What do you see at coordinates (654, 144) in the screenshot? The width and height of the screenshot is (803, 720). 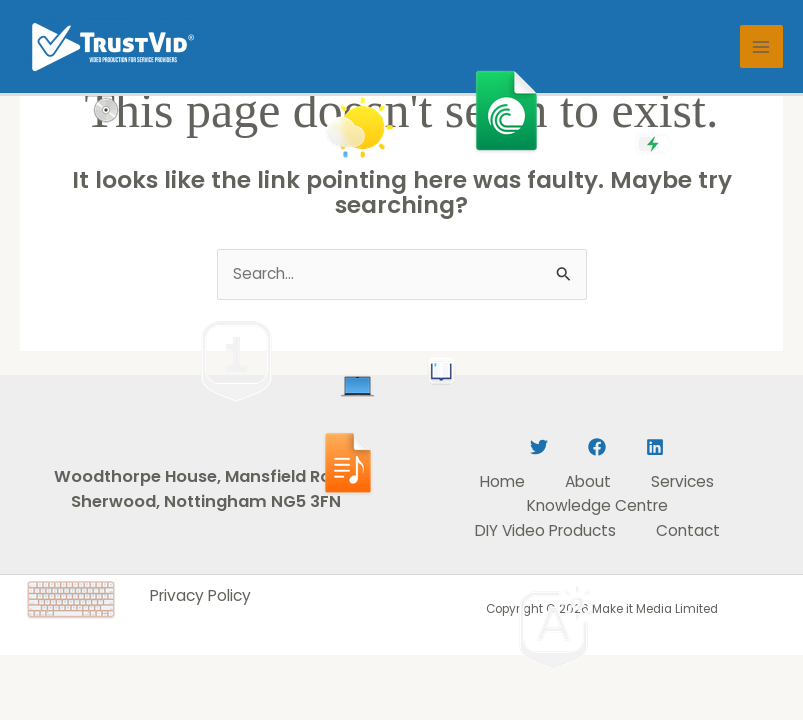 I see `battery at 60% and currently charging` at bounding box center [654, 144].